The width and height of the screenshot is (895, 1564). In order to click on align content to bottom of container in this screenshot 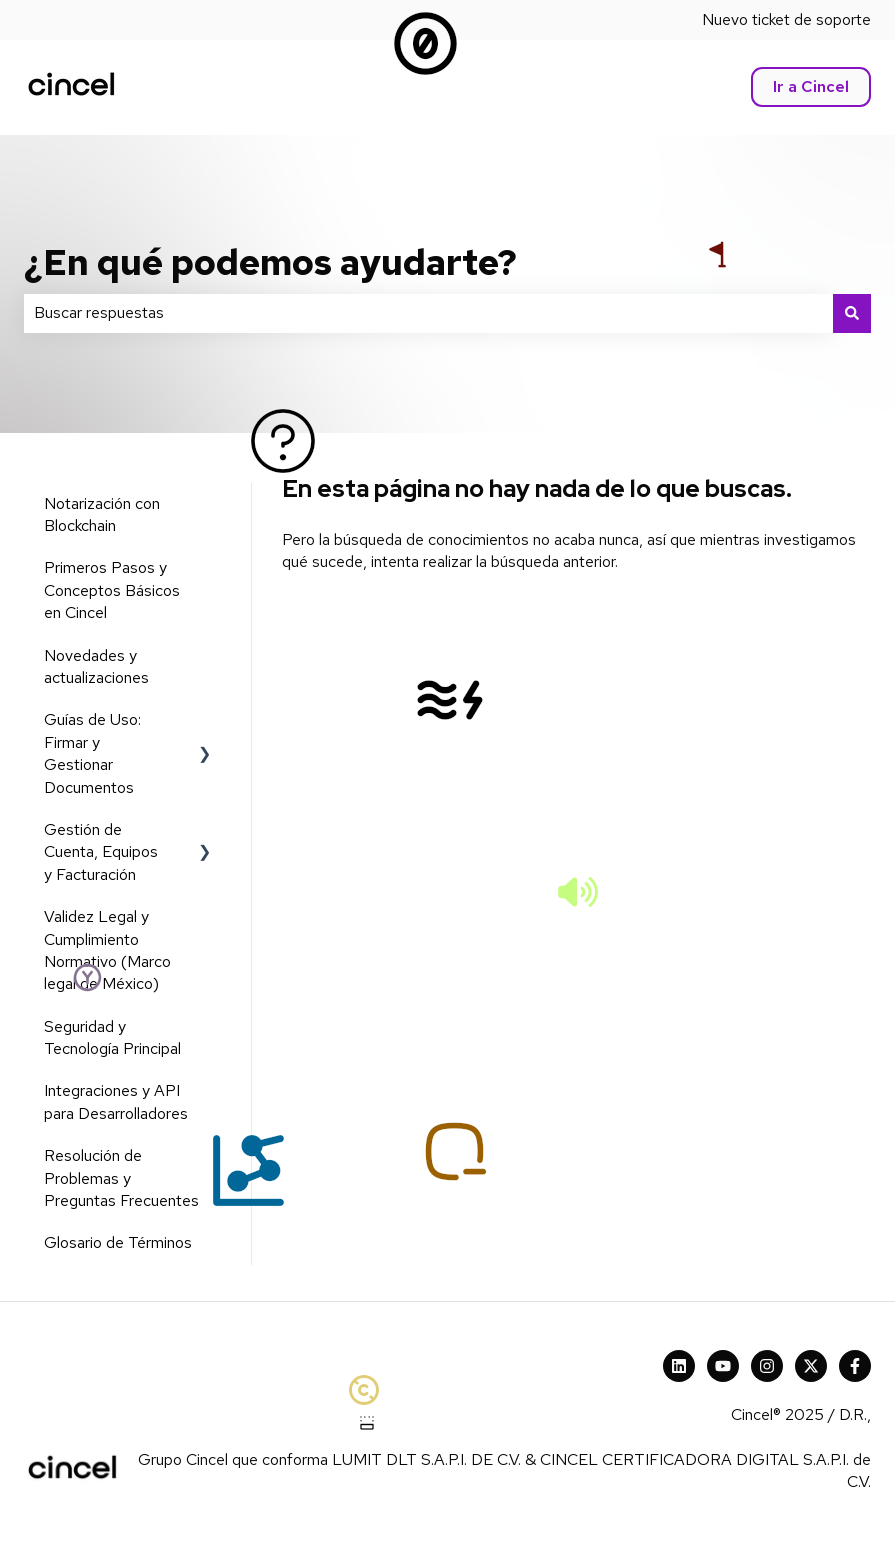, I will do `click(367, 1423)`.